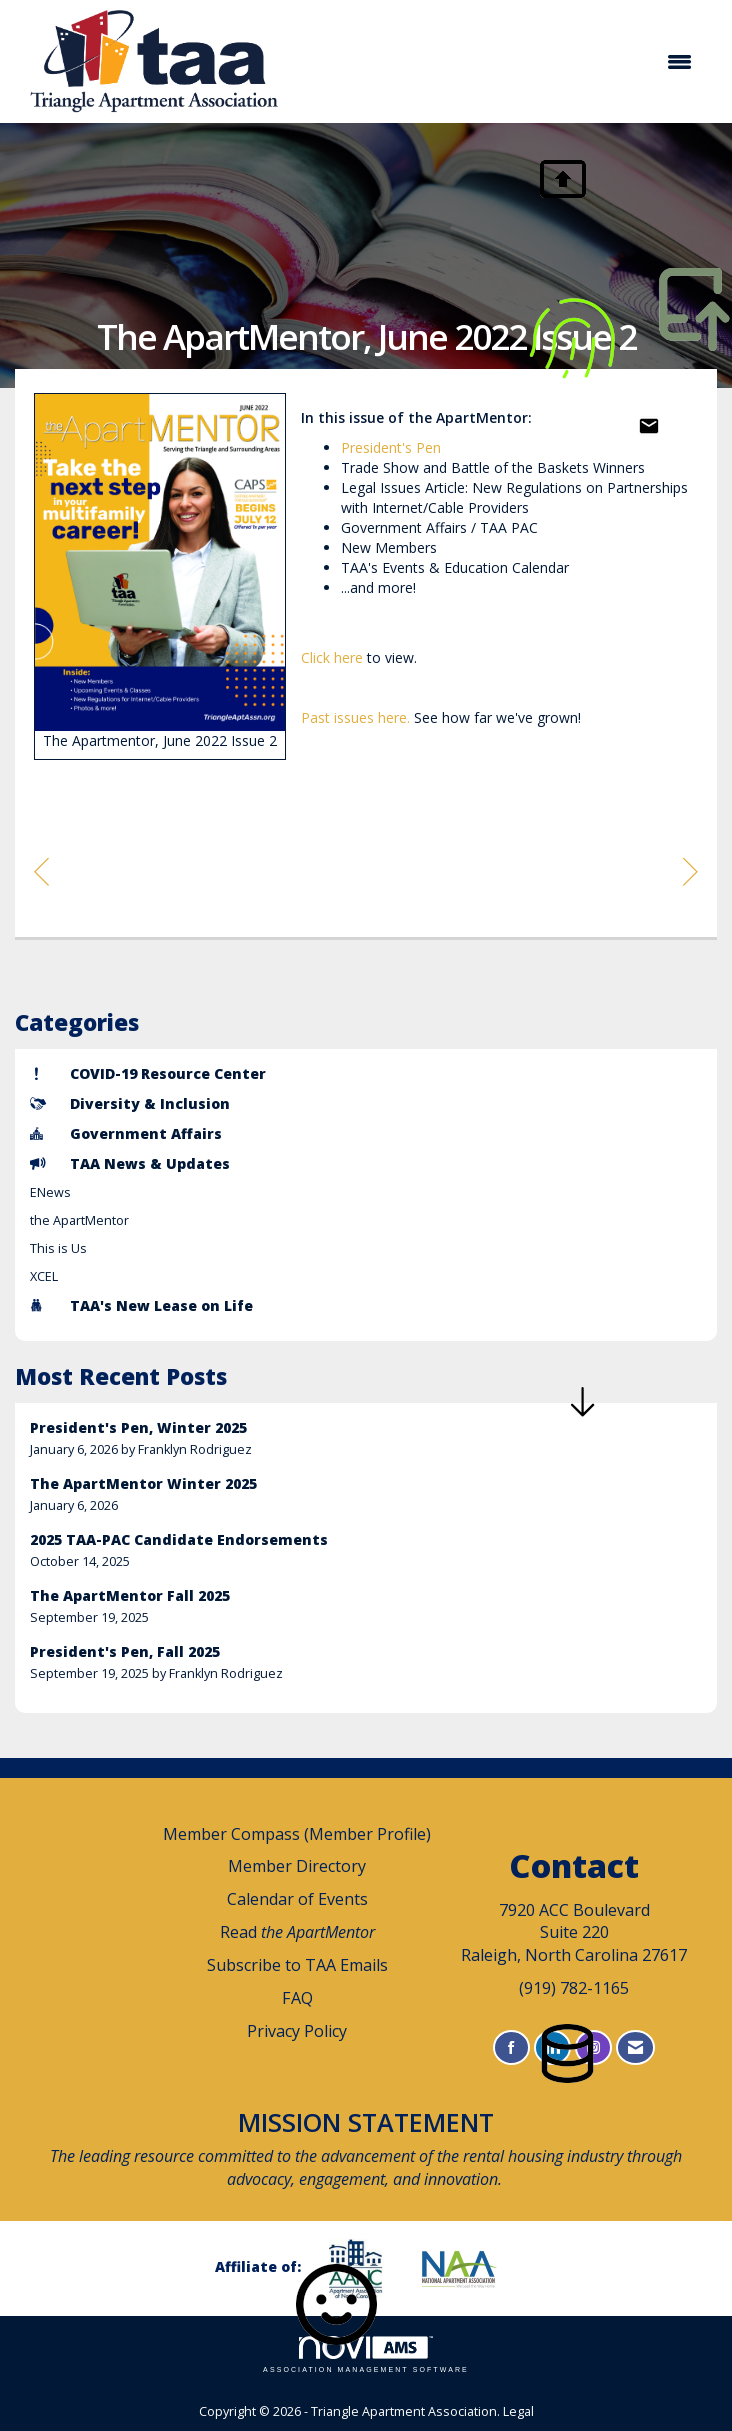  I want to click on access database settings, so click(567, 2053).